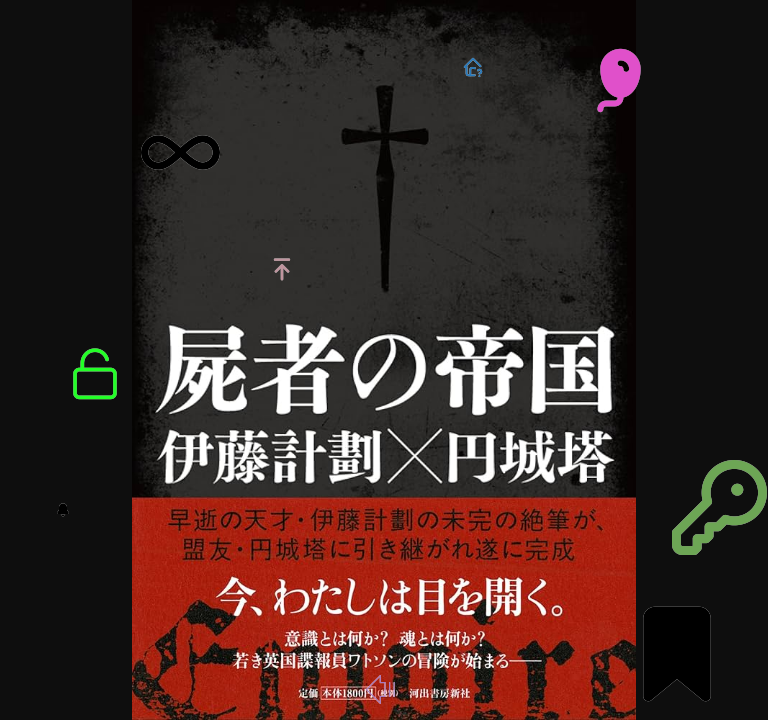  I want to click on unlock or unsecure an item, so click(95, 375).